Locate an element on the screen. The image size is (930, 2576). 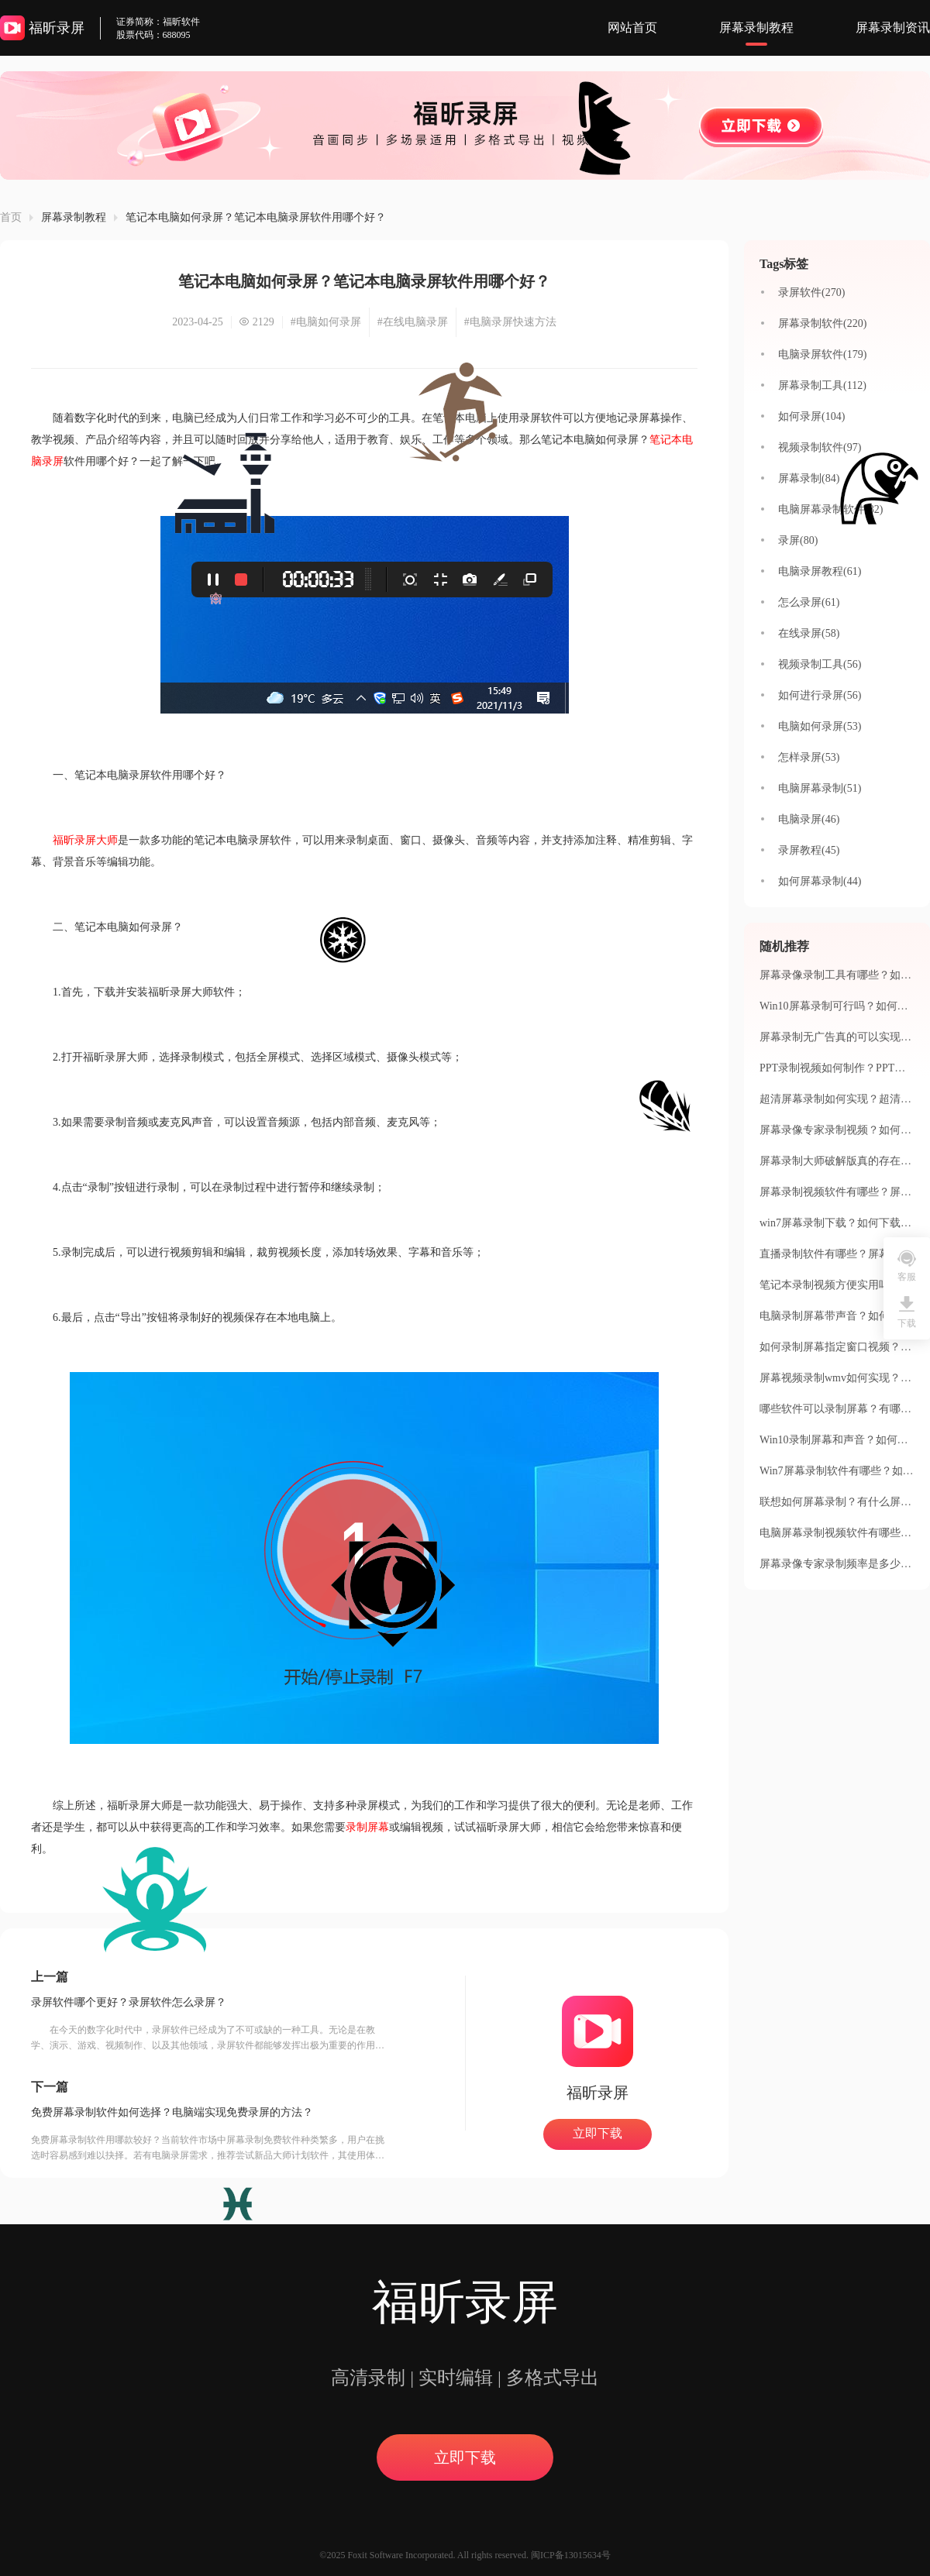
easter island moai statue icon is located at coordinates (604, 128).